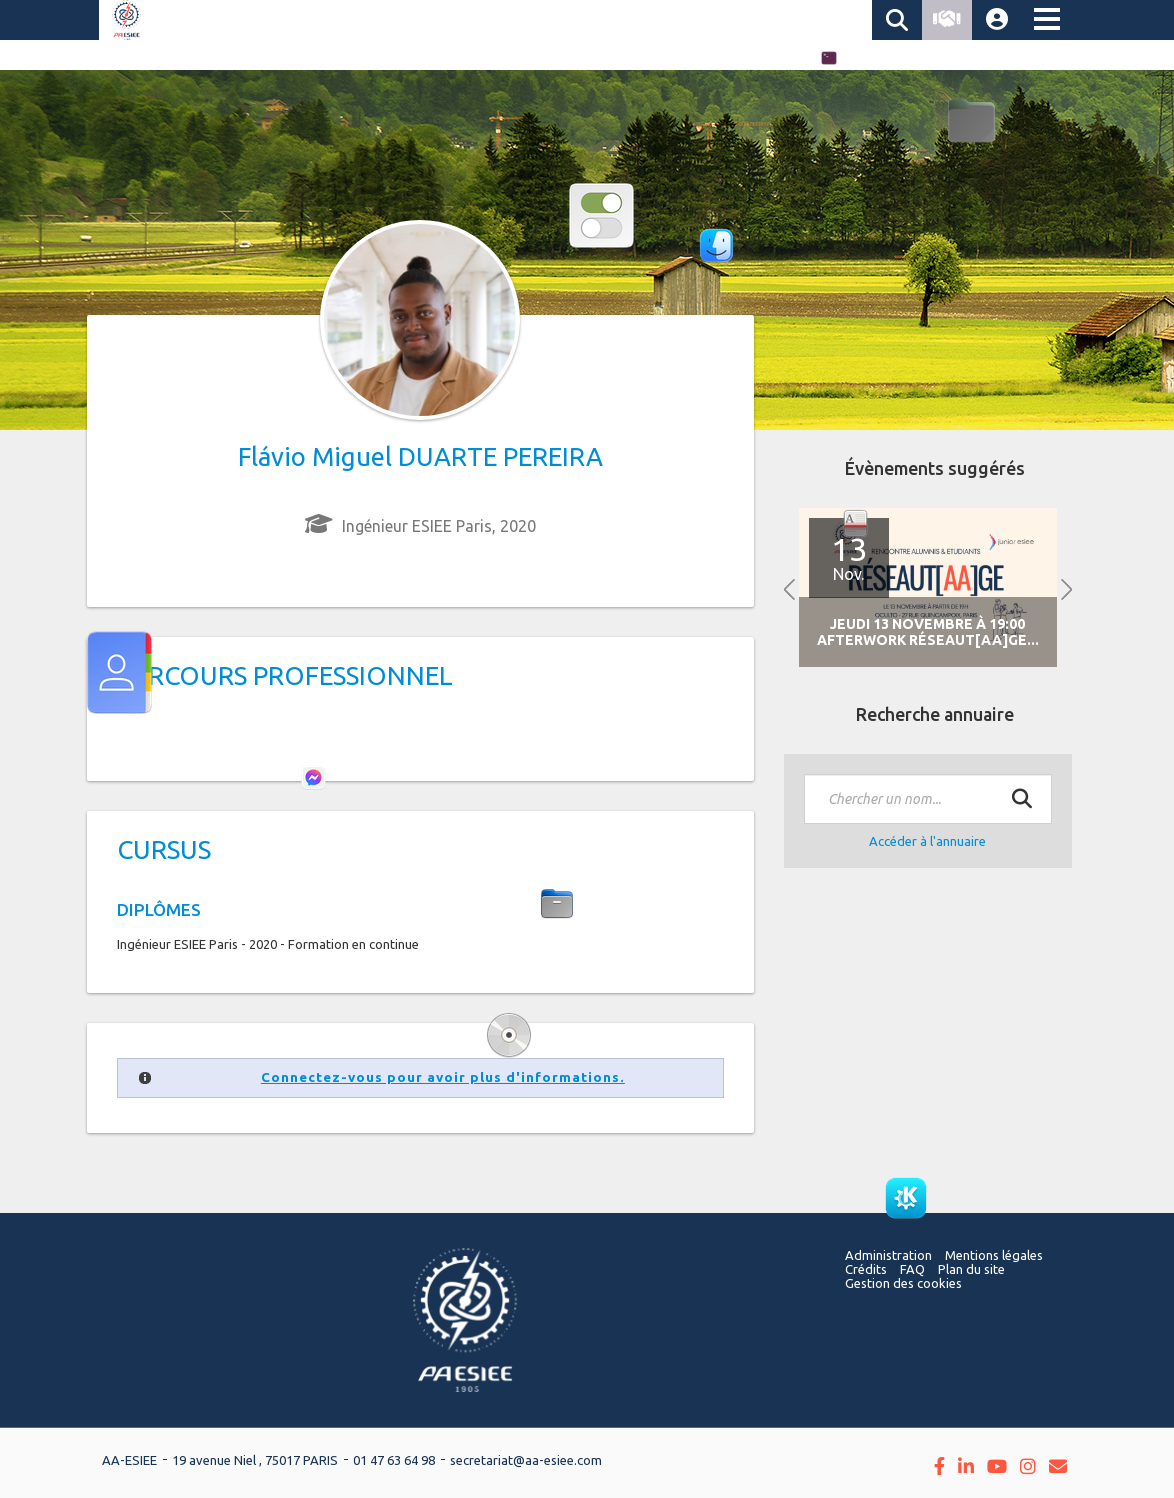 This screenshot has height=1498, width=1174. Describe the element at coordinates (119, 672) in the screenshot. I see `open the address book app` at that location.